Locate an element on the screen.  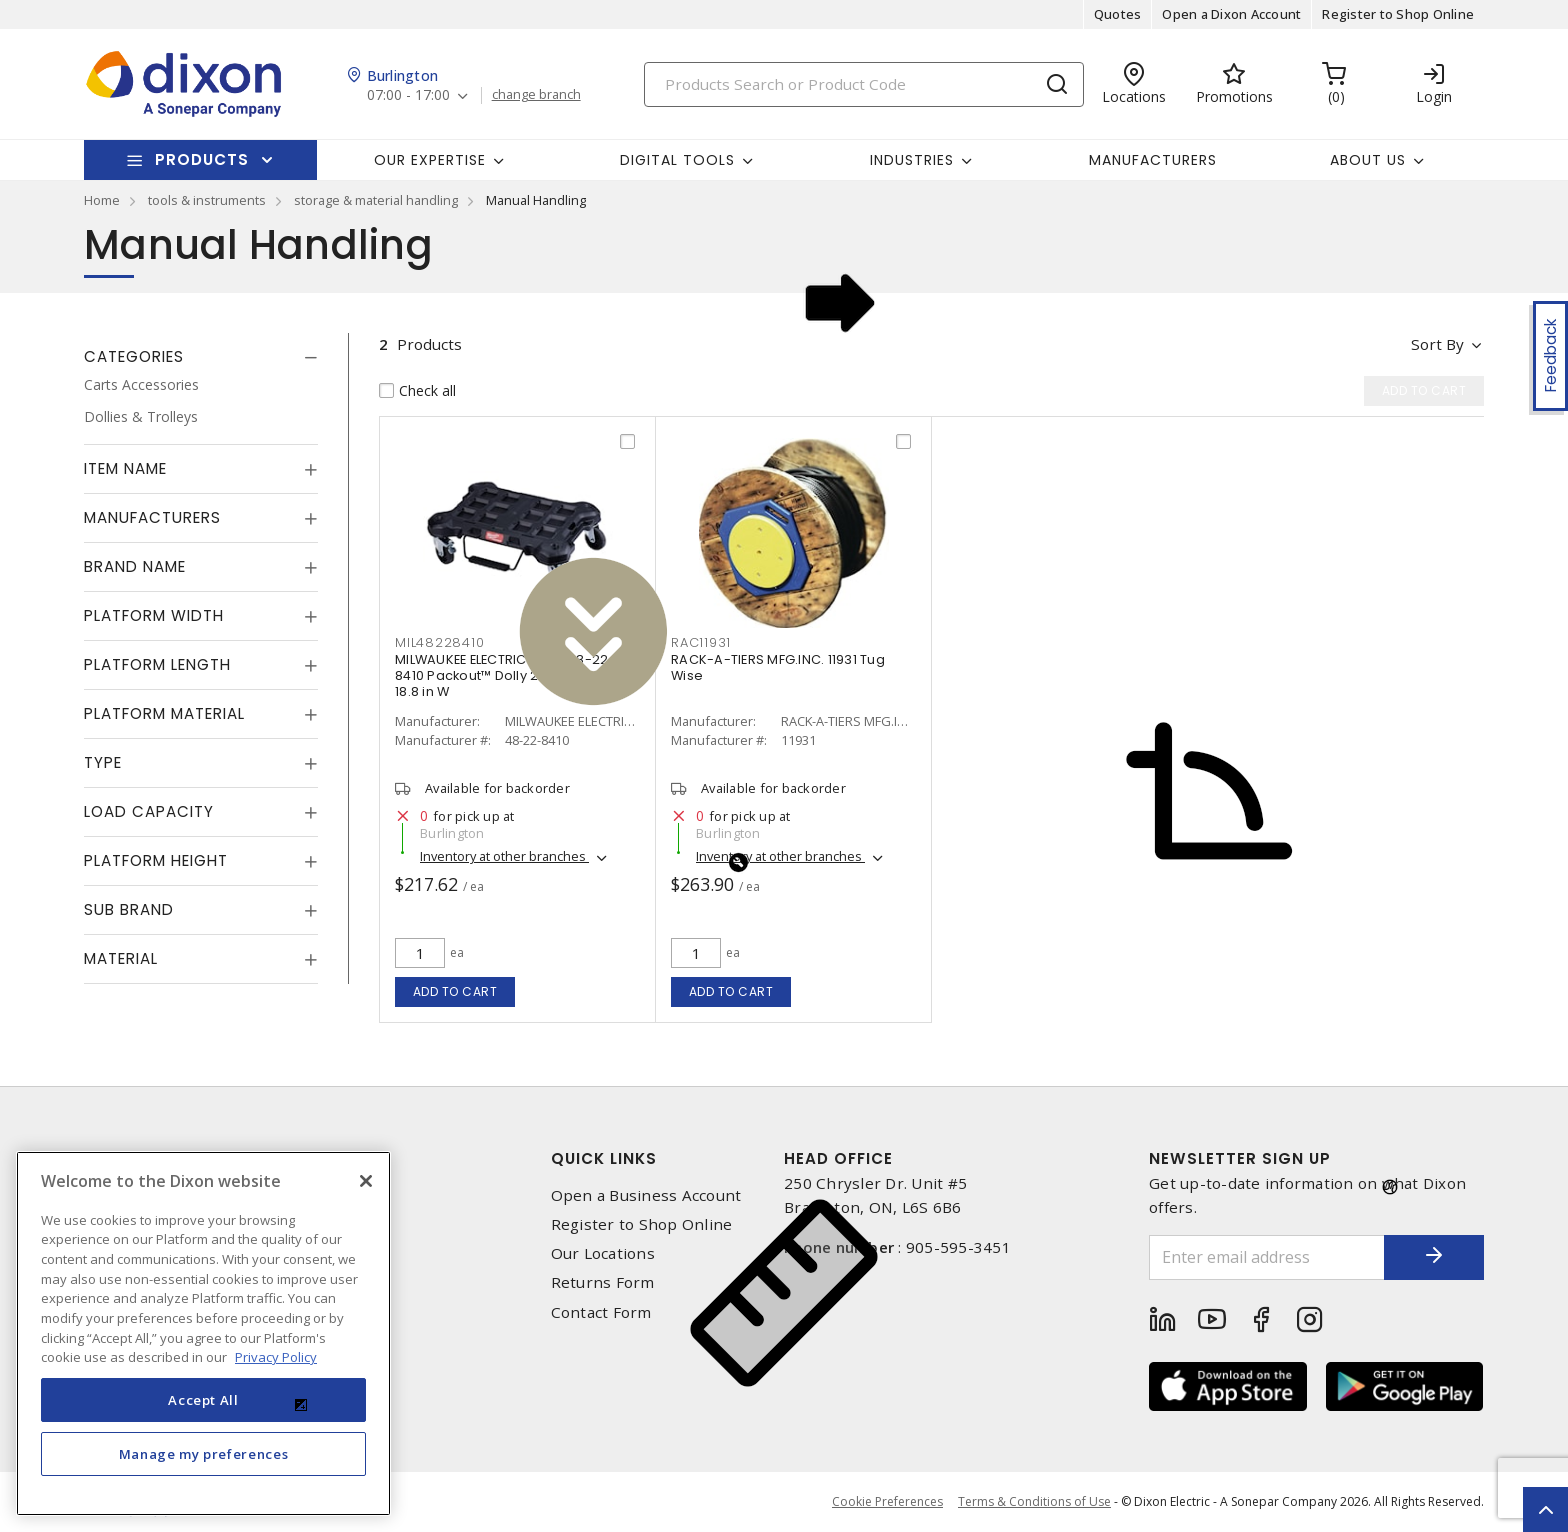
access settings or configuration options is located at coordinates (738, 862).